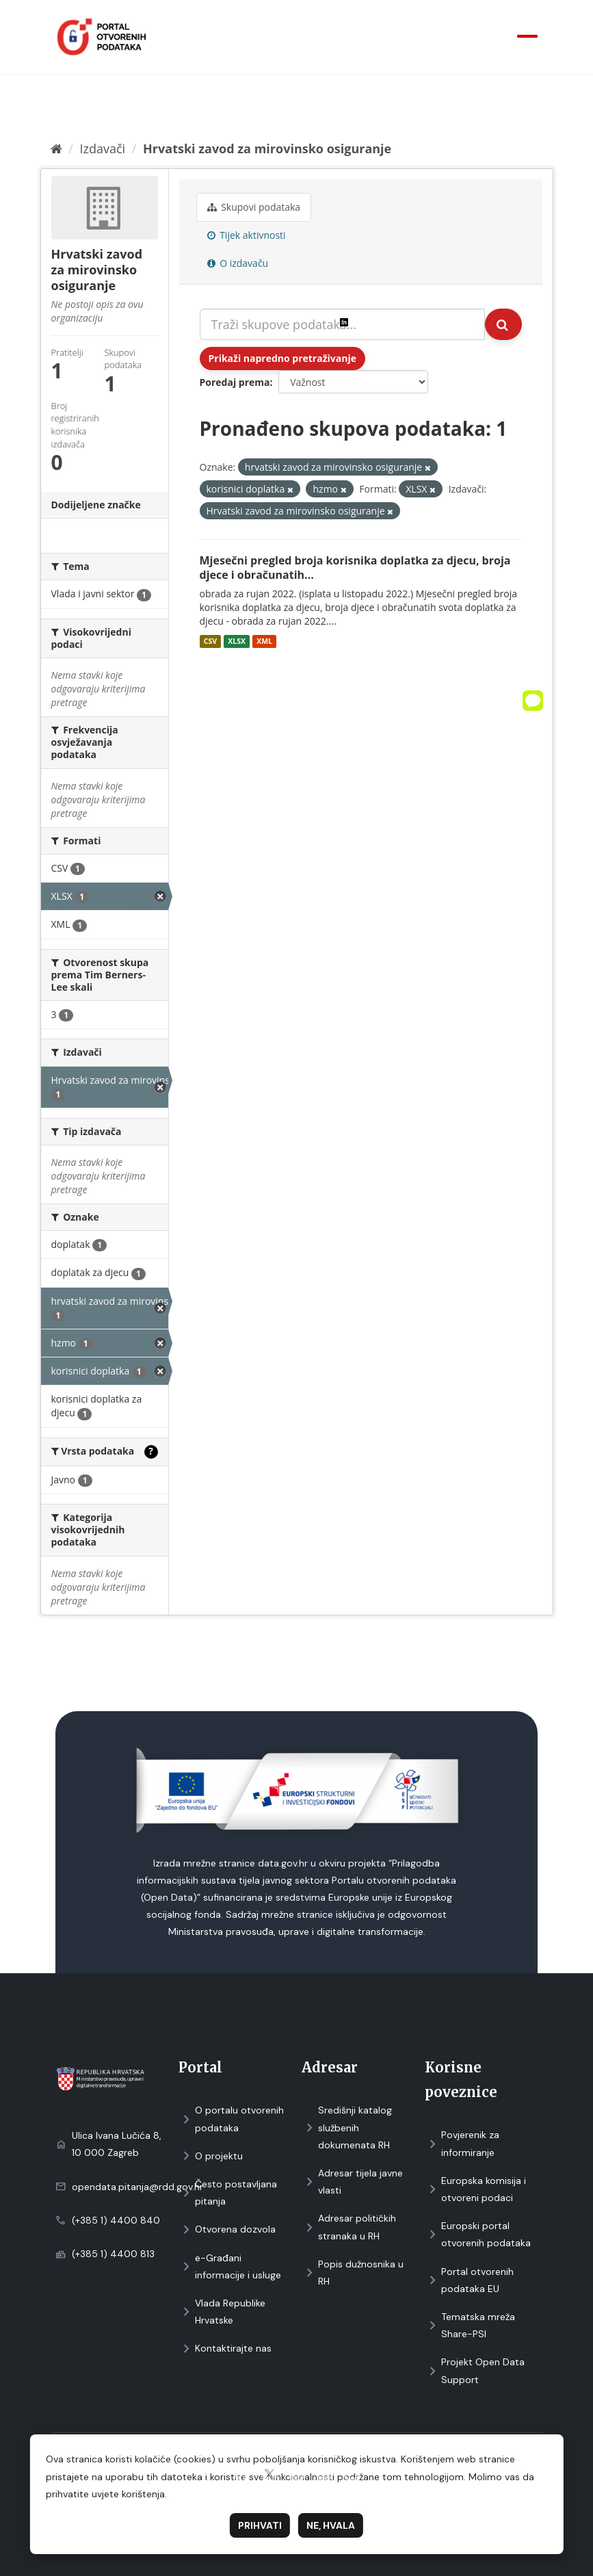 This screenshot has height=2576, width=593. I want to click on open iMessage app, so click(533, 701).